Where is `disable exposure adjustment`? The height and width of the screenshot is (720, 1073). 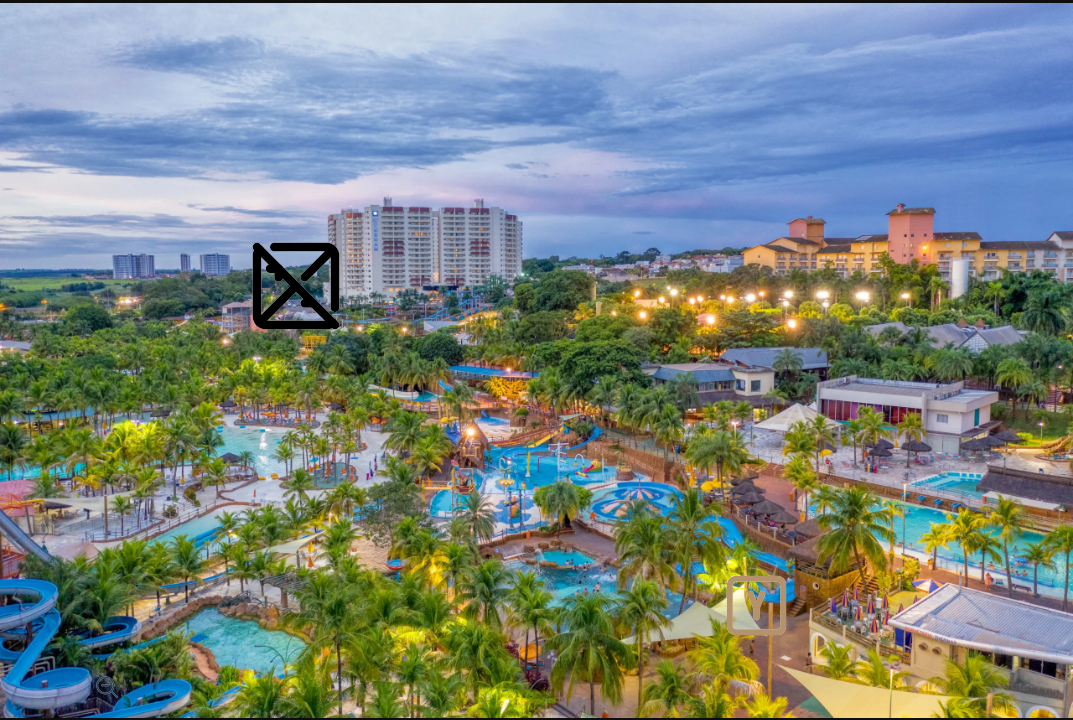
disable exposure adjustment is located at coordinates (296, 286).